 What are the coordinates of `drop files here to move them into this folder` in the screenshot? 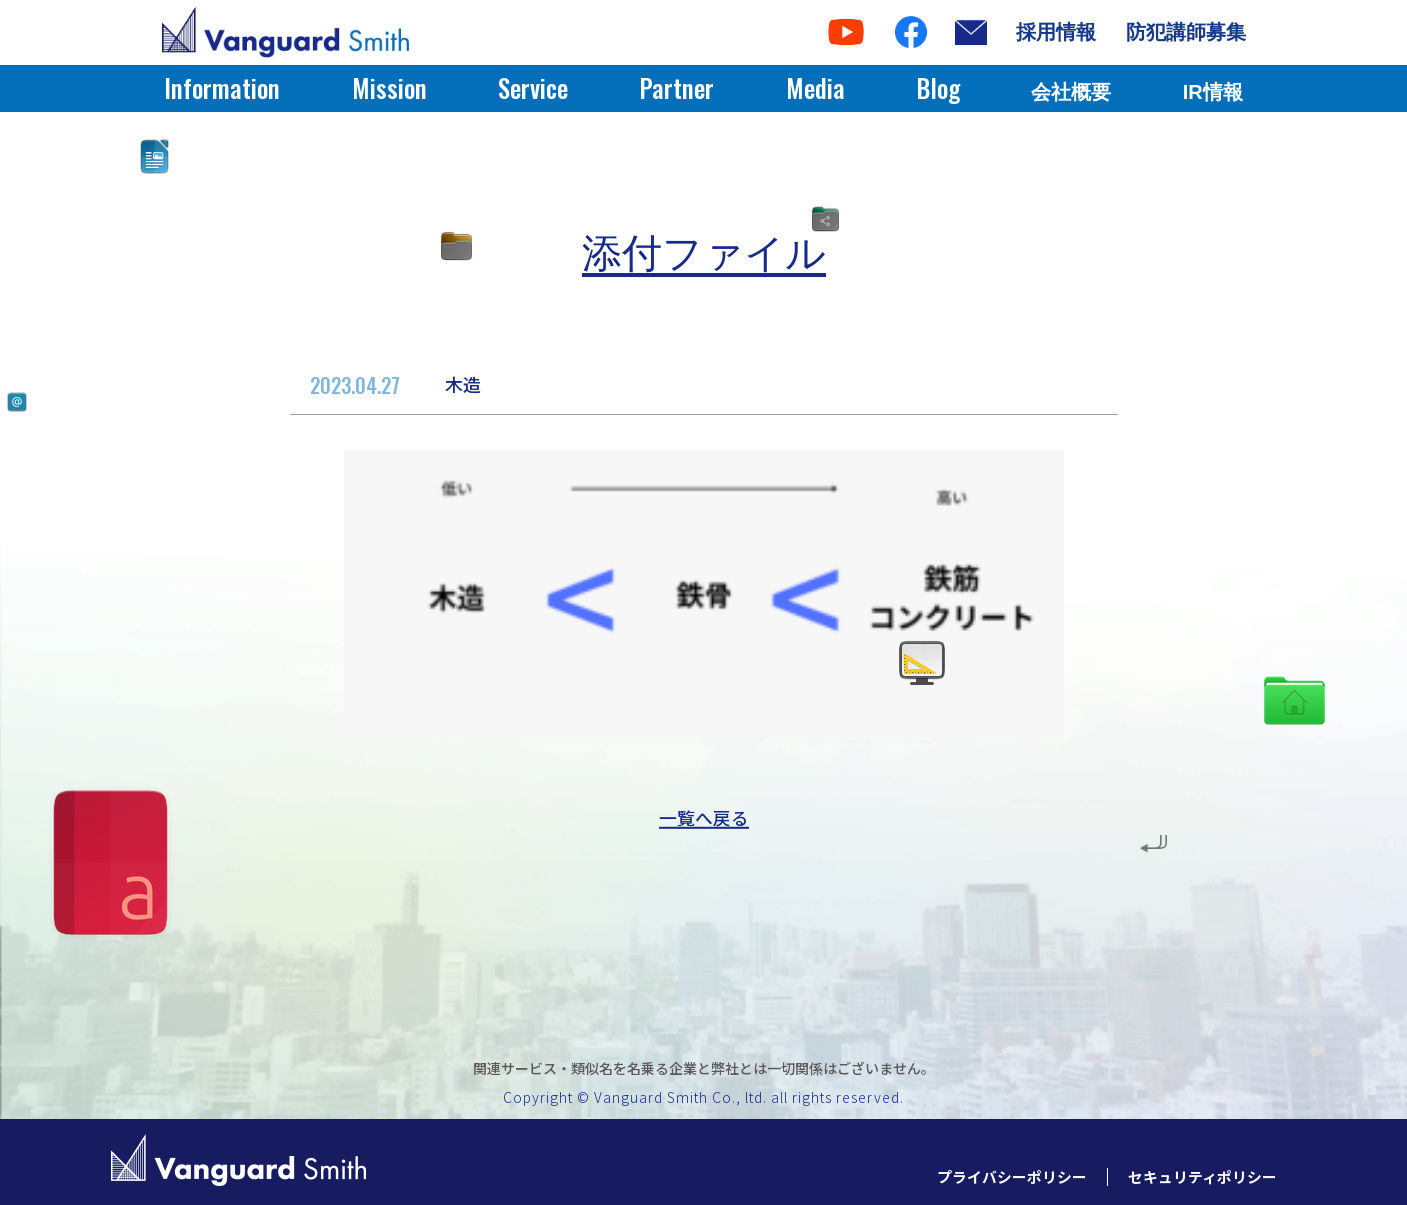 It's located at (456, 245).